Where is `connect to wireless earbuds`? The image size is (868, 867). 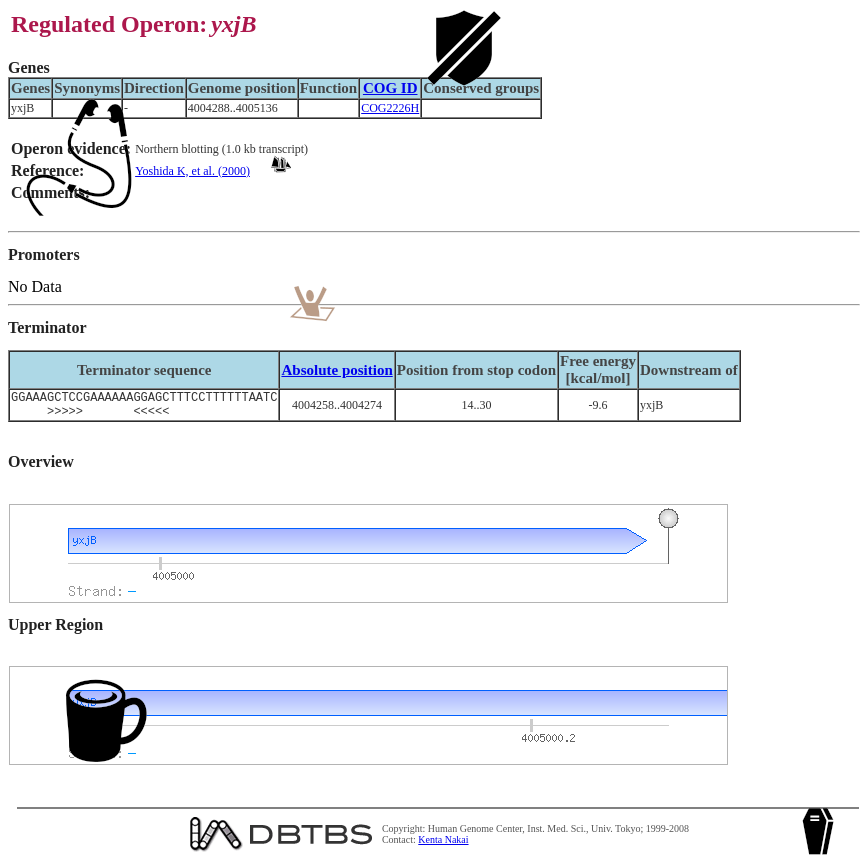 connect to wireless earbuds is located at coordinates (80, 157).